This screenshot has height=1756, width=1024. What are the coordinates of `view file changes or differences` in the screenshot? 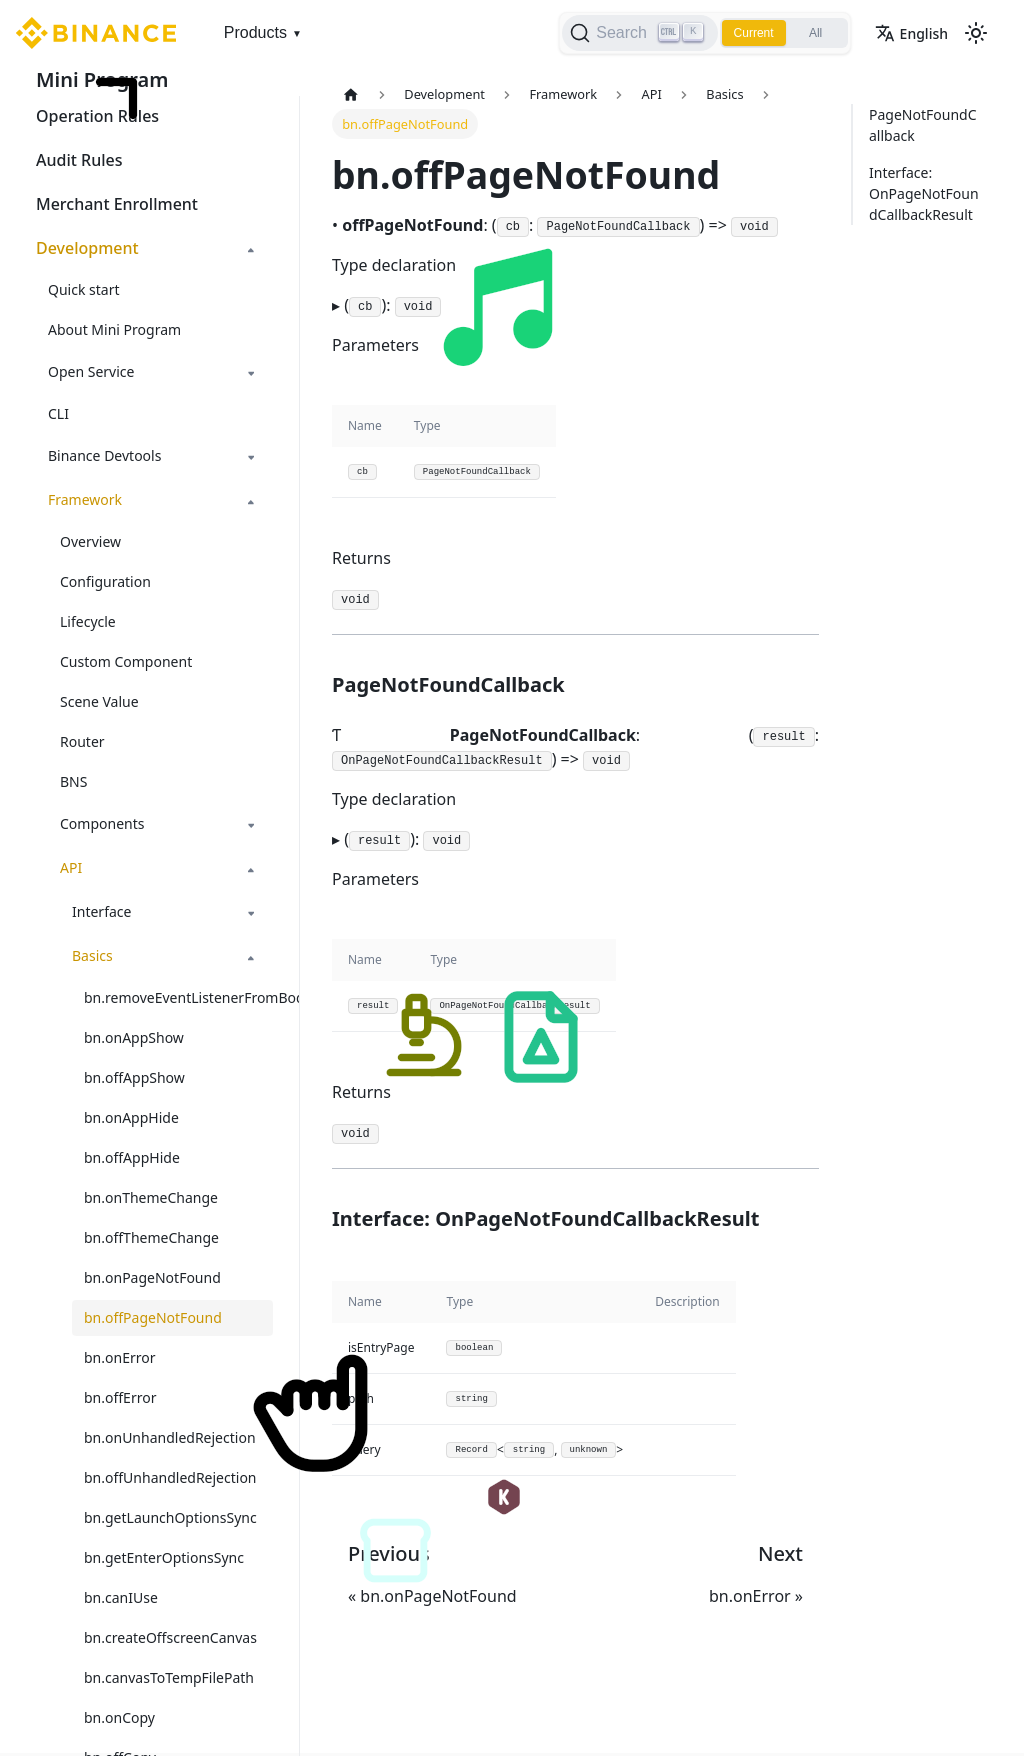 It's located at (541, 1037).